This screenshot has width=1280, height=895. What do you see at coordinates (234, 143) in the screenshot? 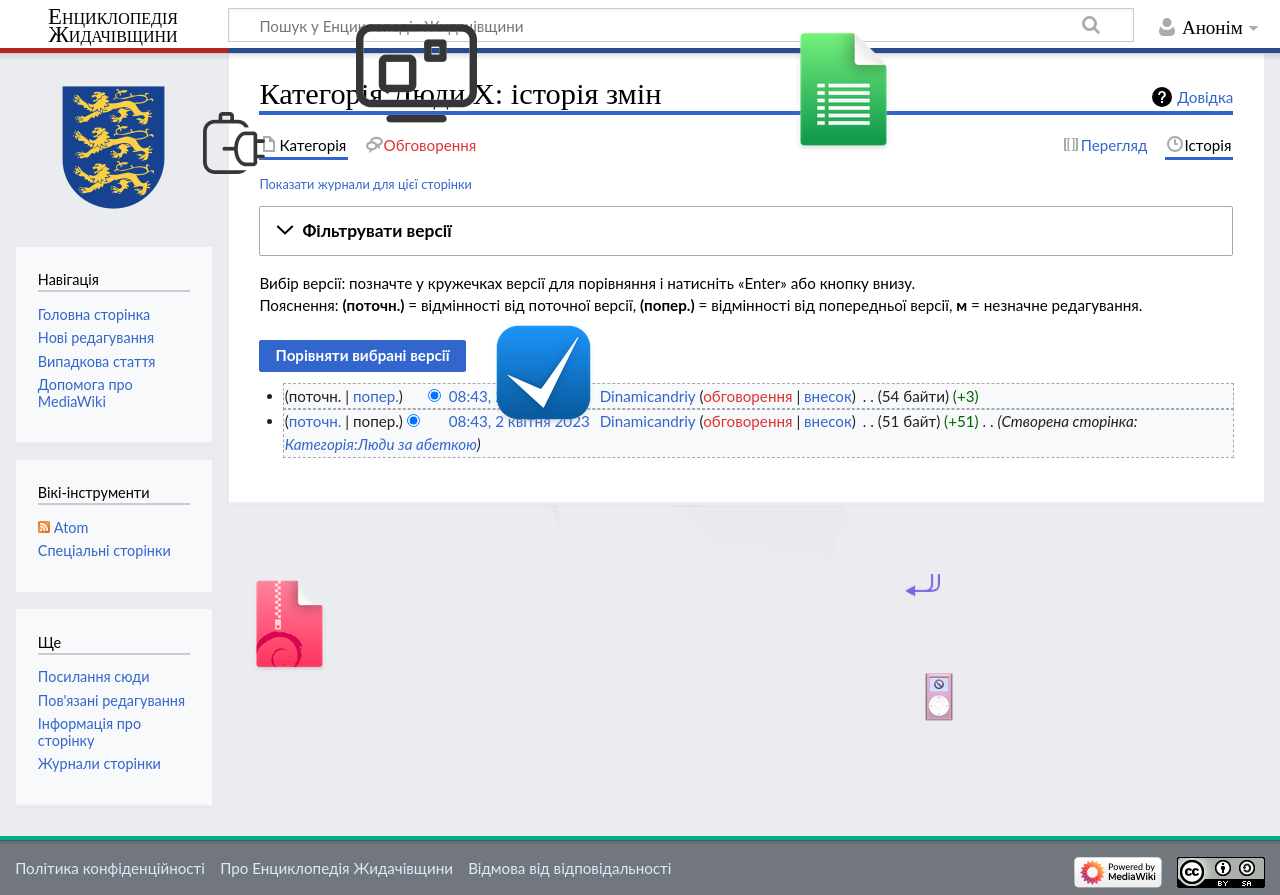
I see `access power and battery settings` at bounding box center [234, 143].